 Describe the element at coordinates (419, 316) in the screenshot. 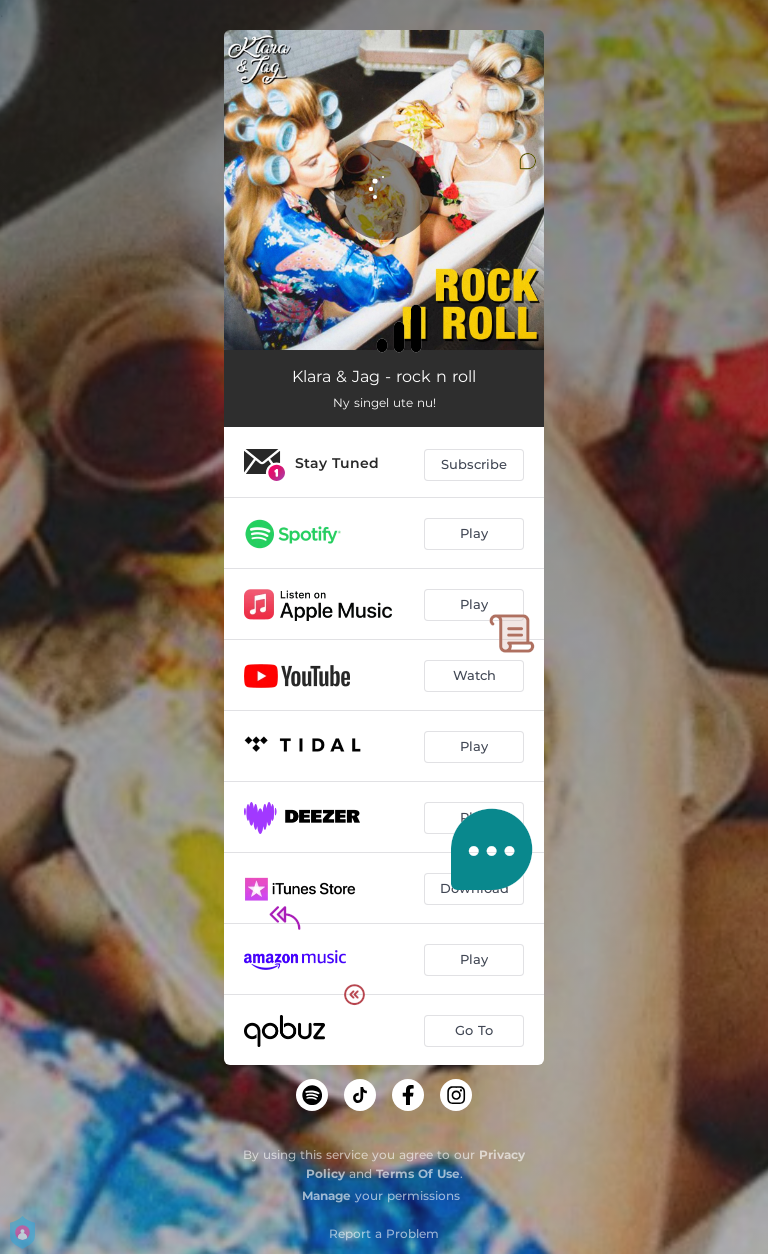

I see `indicates medium cellular signal strength` at that location.